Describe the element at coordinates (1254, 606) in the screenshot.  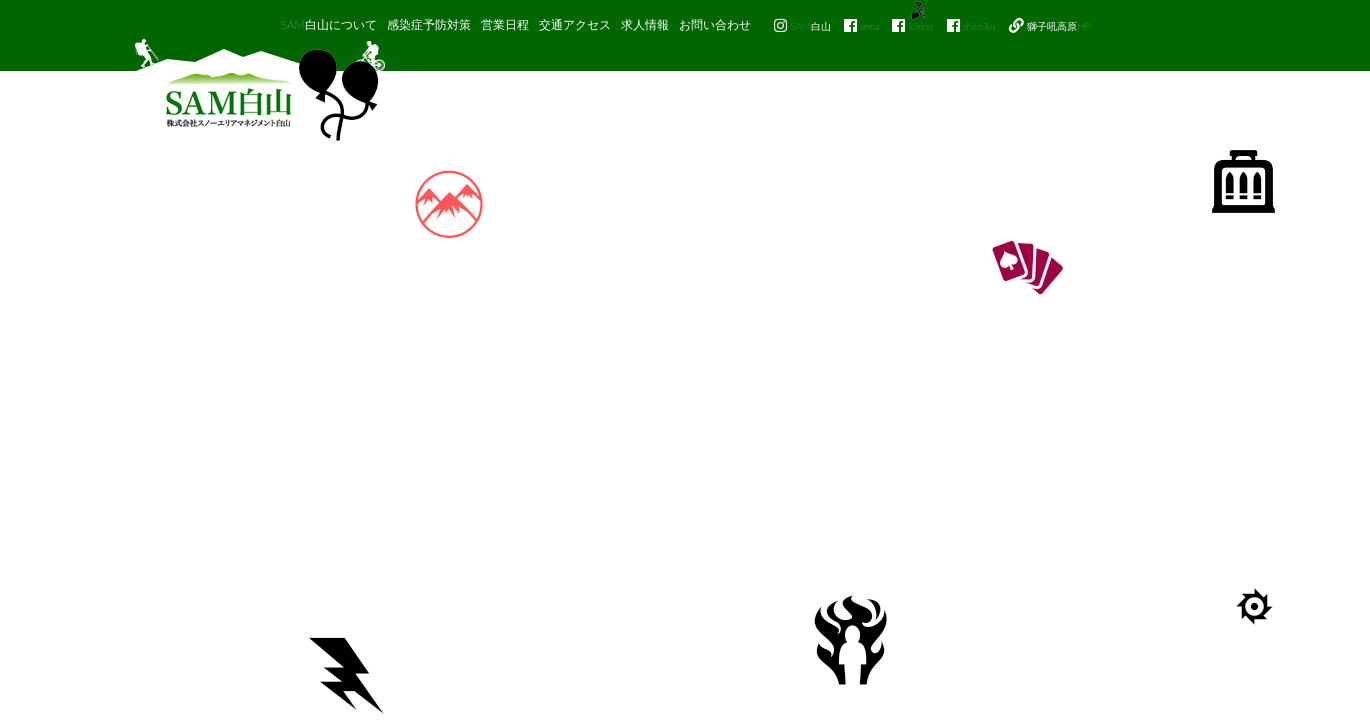
I see `circular saw tool icon` at that location.